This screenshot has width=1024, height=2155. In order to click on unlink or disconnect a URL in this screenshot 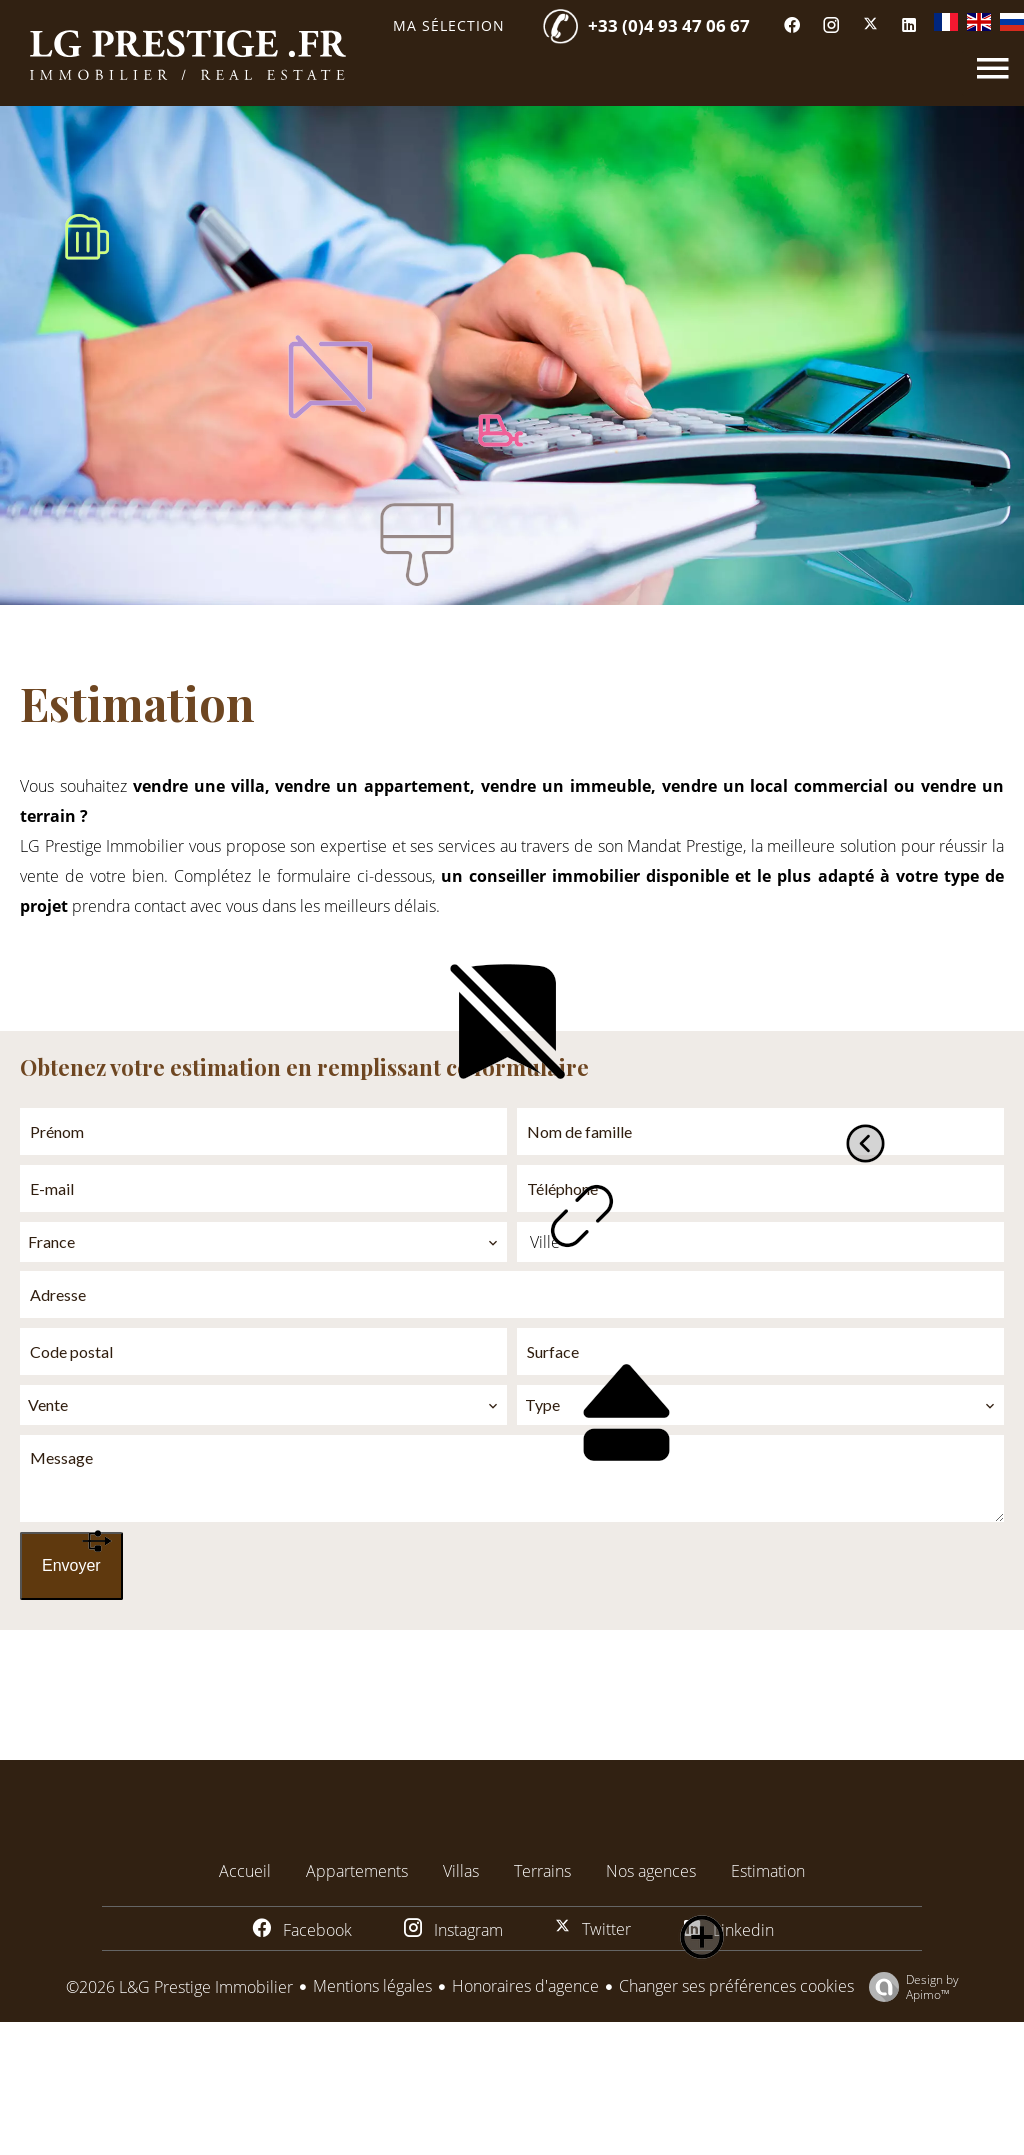, I will do `click(582, 1216)`.